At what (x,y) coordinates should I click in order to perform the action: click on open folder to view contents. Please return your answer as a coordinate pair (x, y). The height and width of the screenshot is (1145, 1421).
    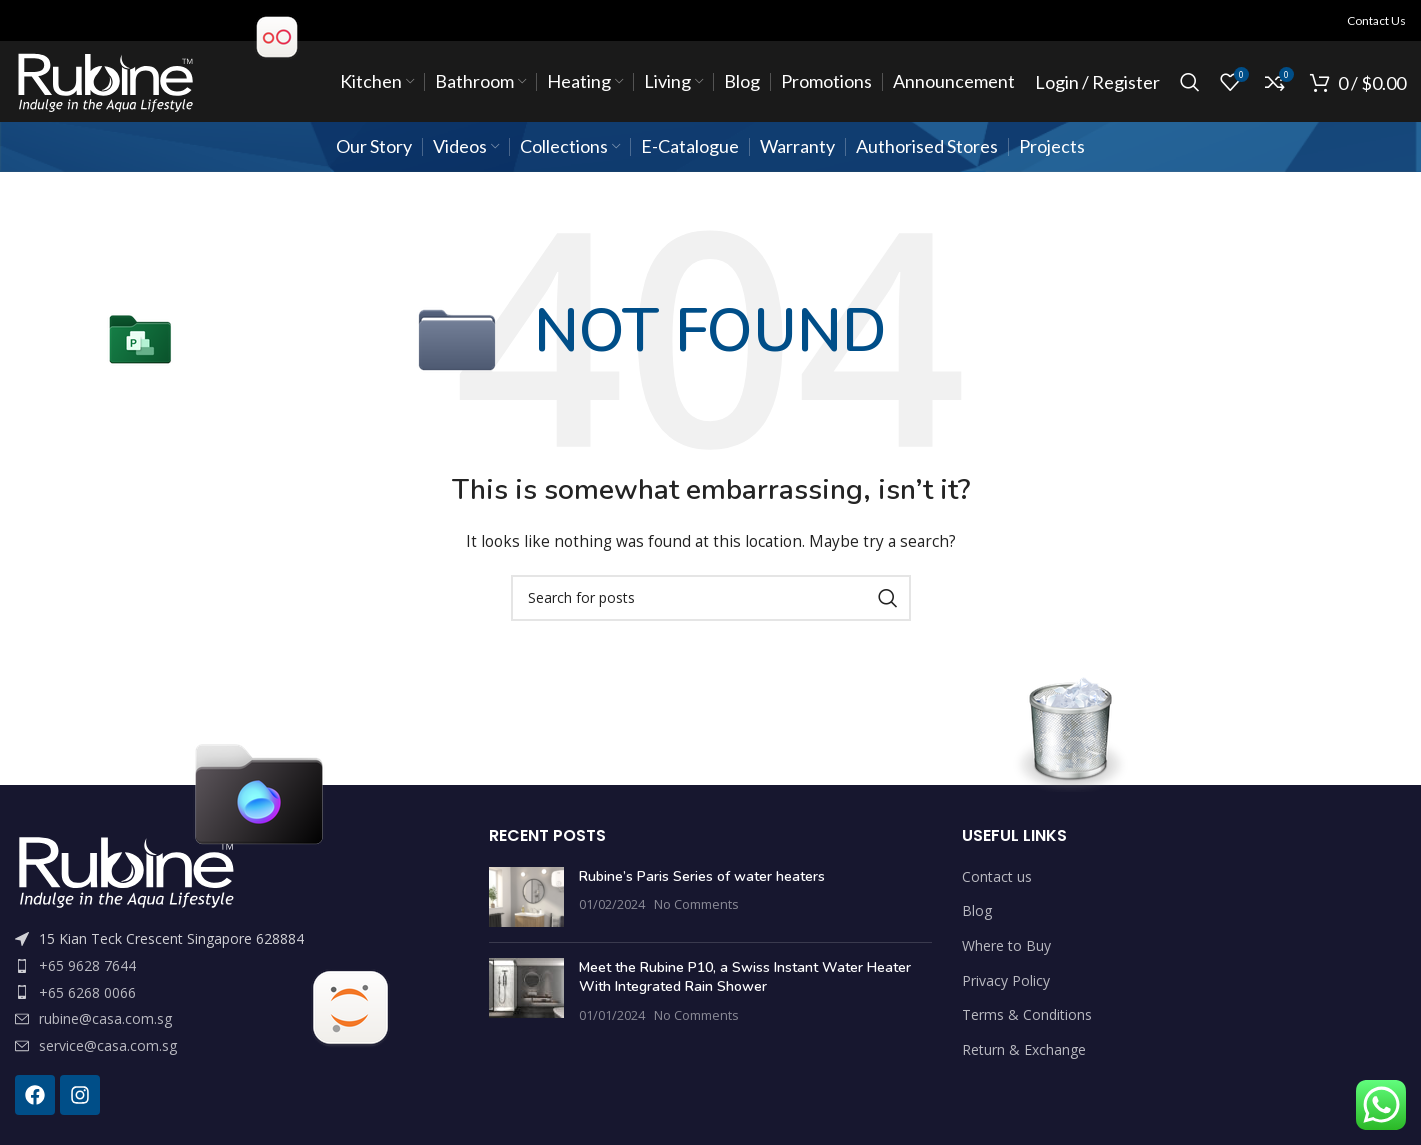
    Looking at the image, I should click on (457, 340).